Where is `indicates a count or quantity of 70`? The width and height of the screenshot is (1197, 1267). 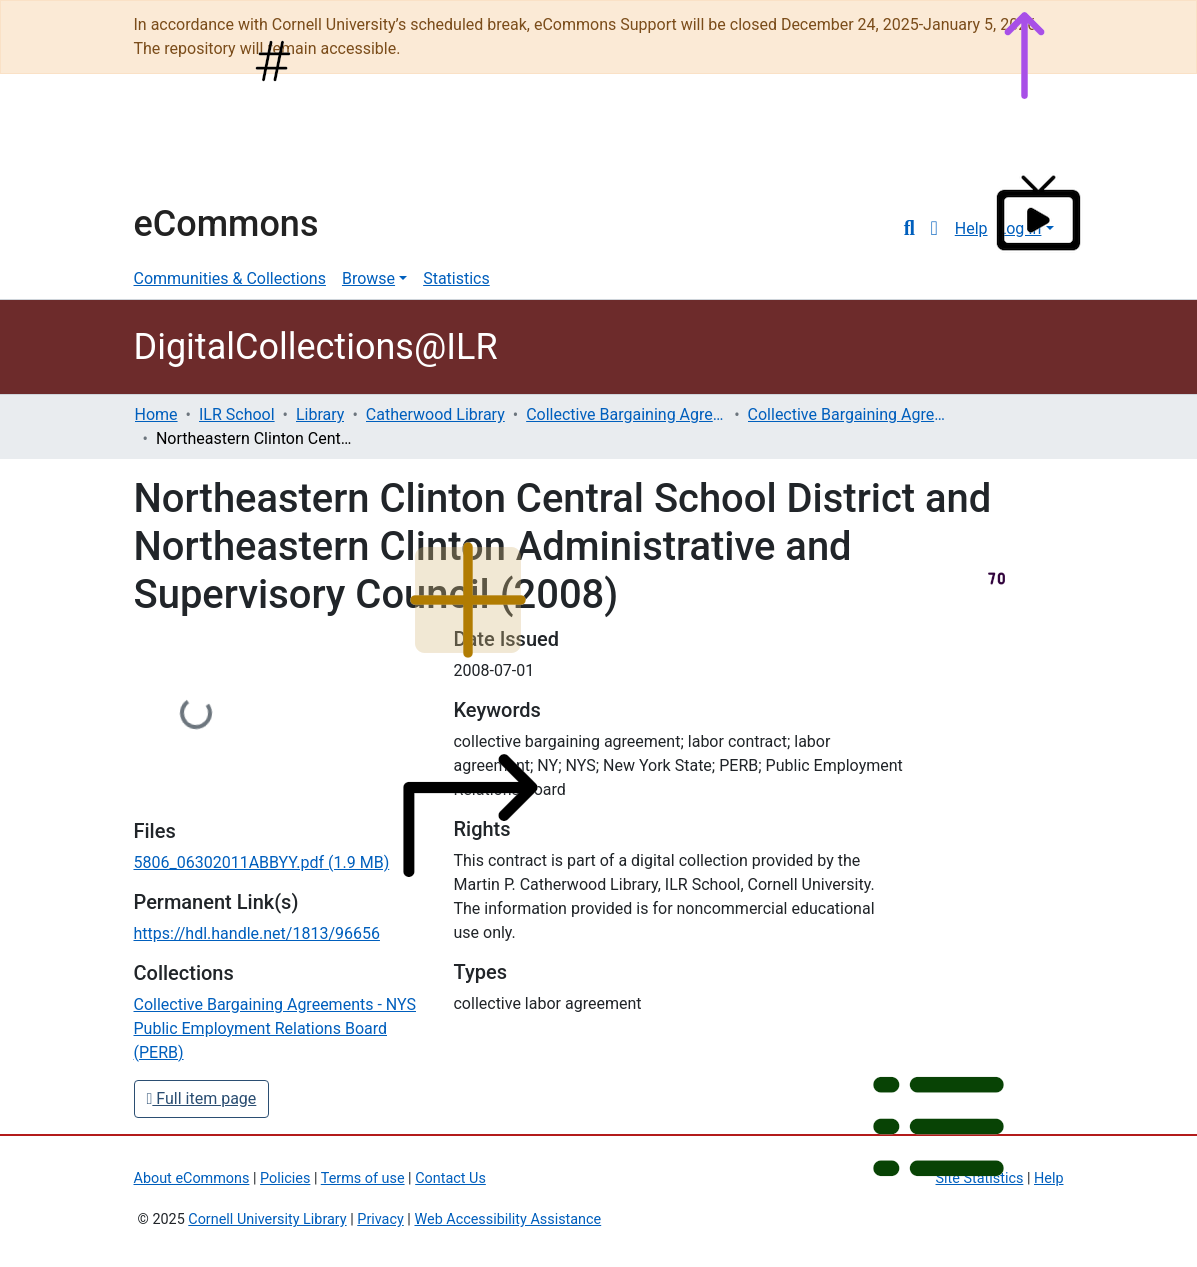
indicates a count or quantity of 70 is located at coordinates (996, 578).